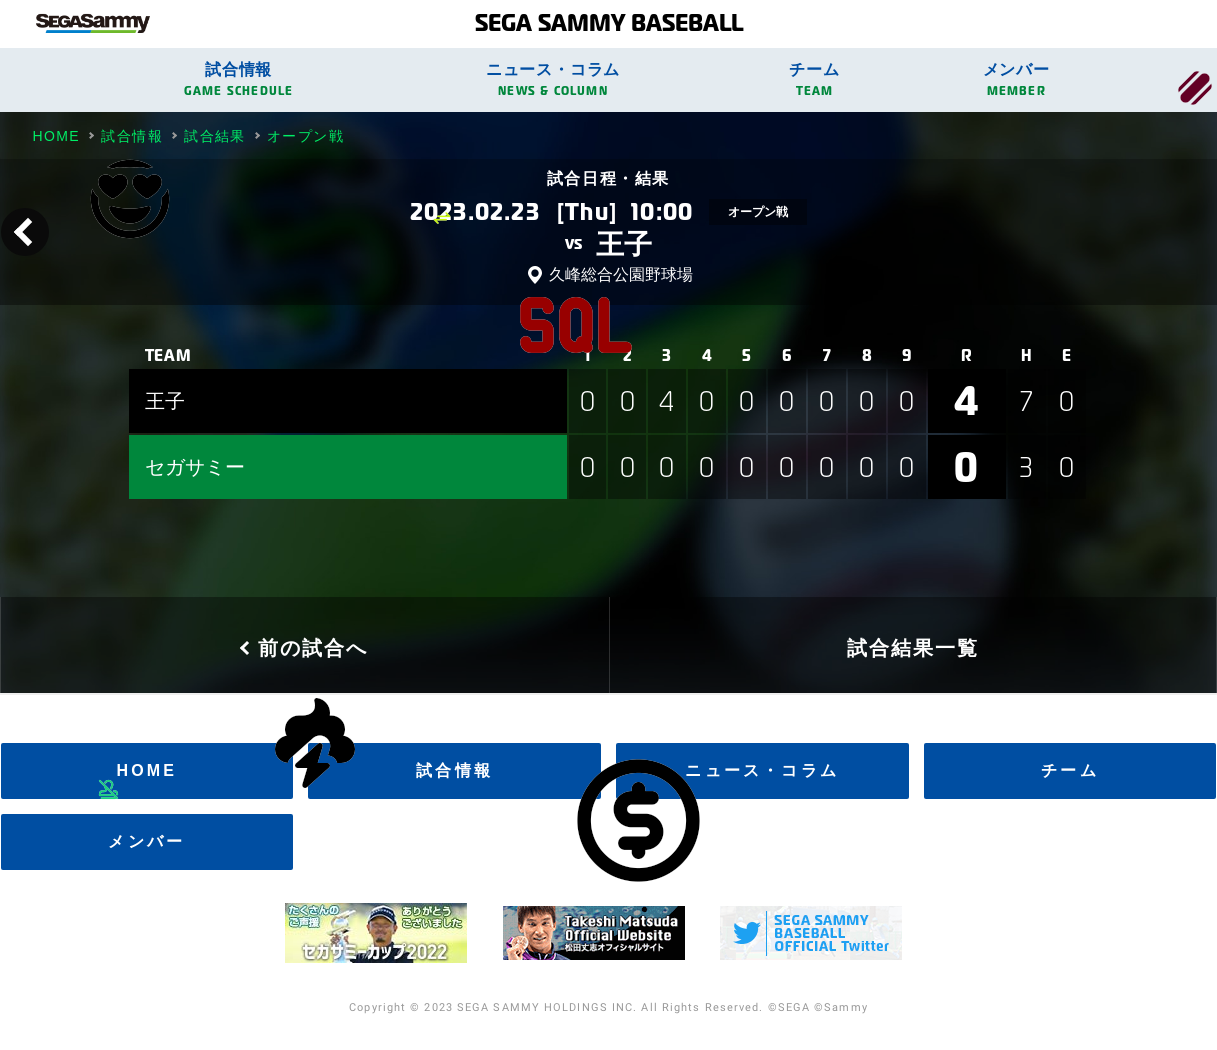 The width and height of the screenshot is (1217, 1050). Describe the element at coordinates (108, 789) in the screenshot. I see `approval or stamping feature disabled` at that location.